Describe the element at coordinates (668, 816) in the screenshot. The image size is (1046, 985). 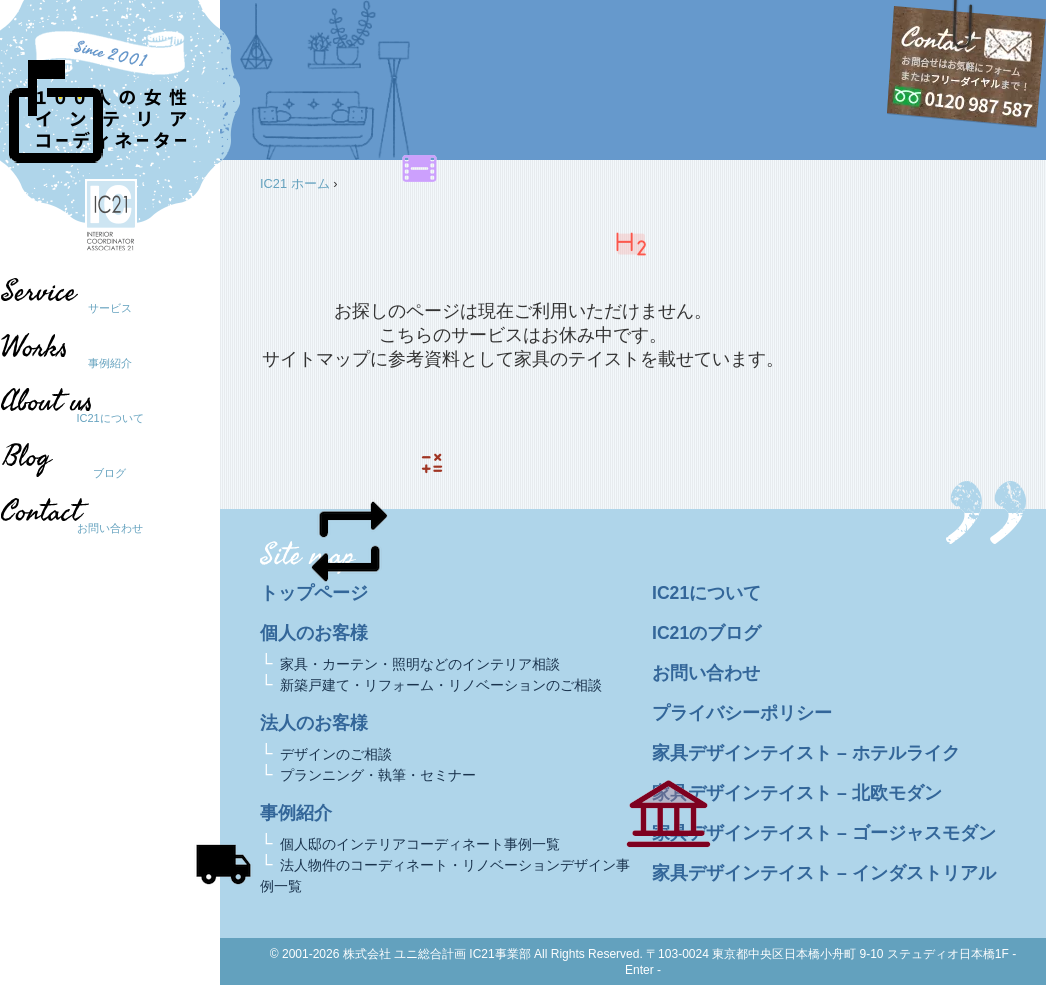
I see `access banking or financial services` at that location.